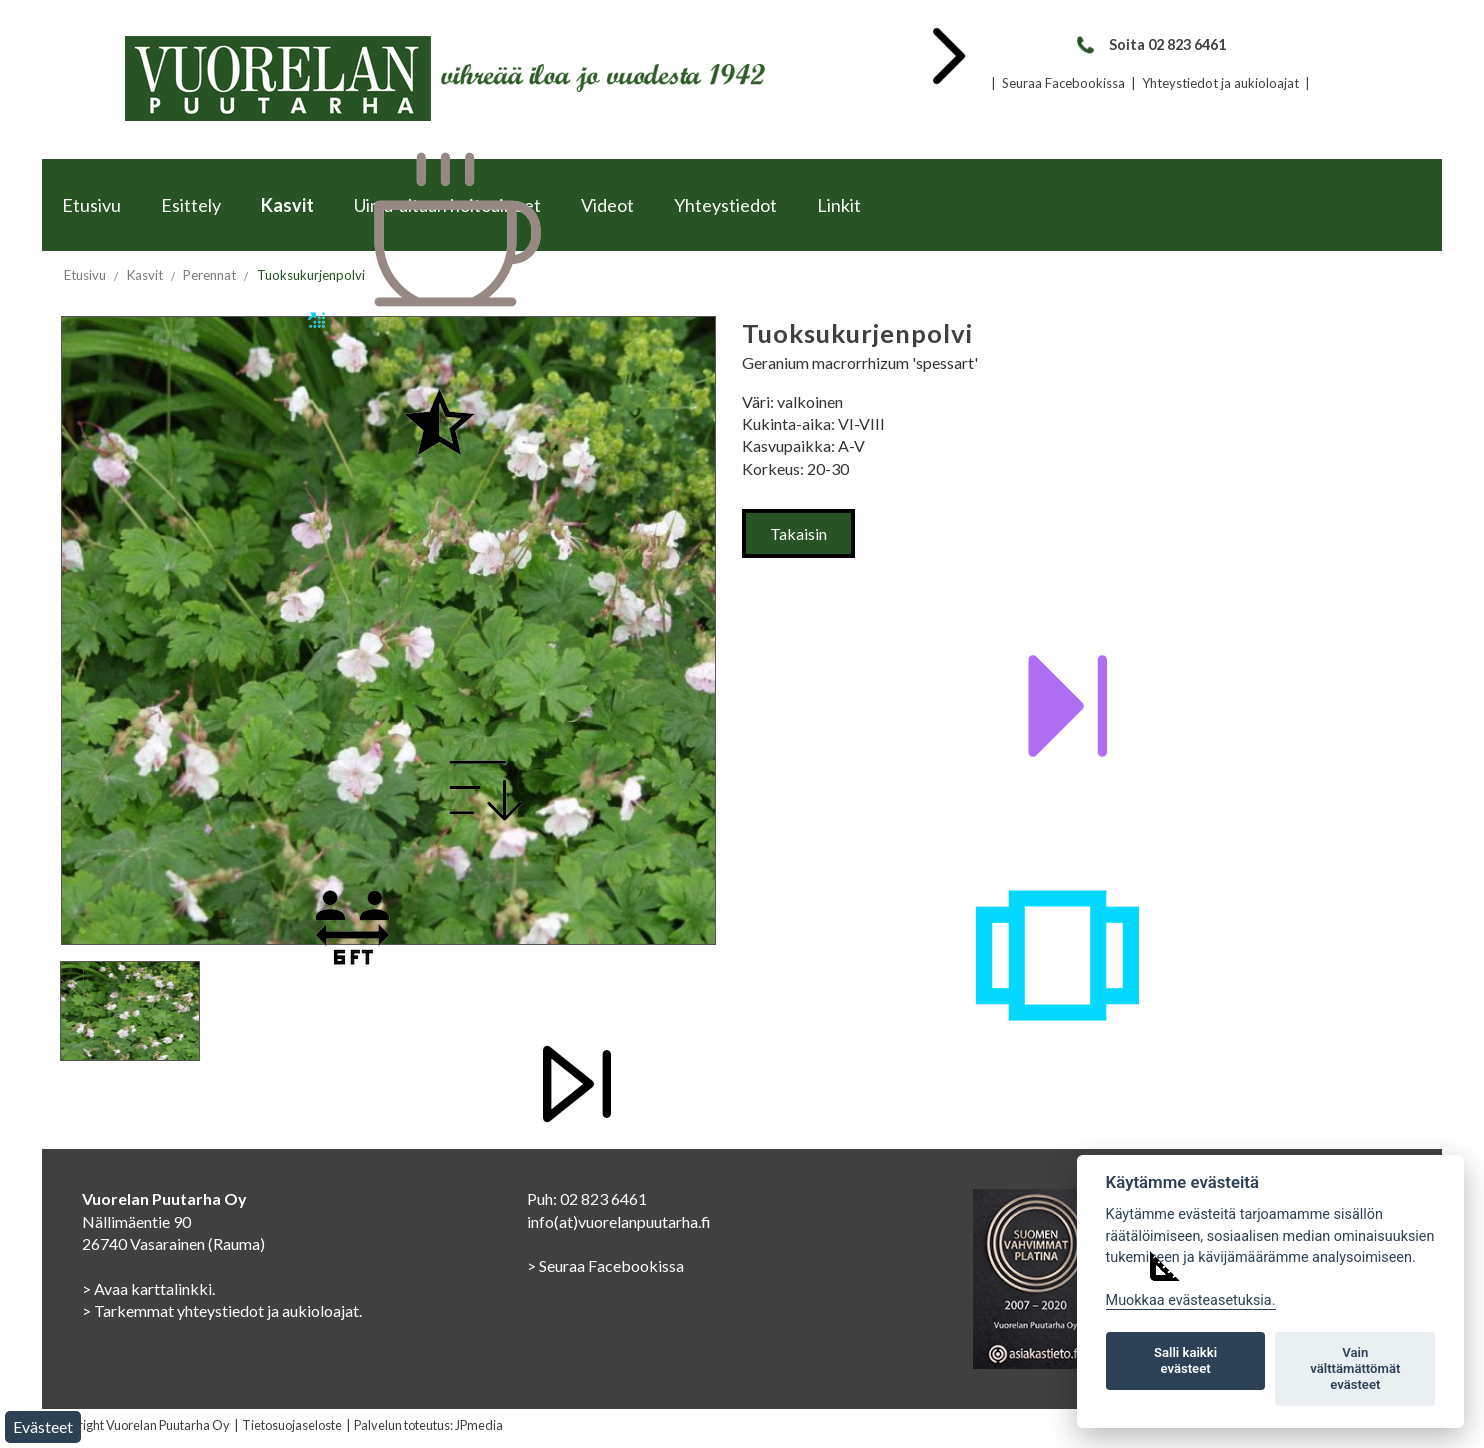  Describe the element at coordinates (451, 235) in the screenshot. I see `find nearby coffee shops or cafés` at that location.